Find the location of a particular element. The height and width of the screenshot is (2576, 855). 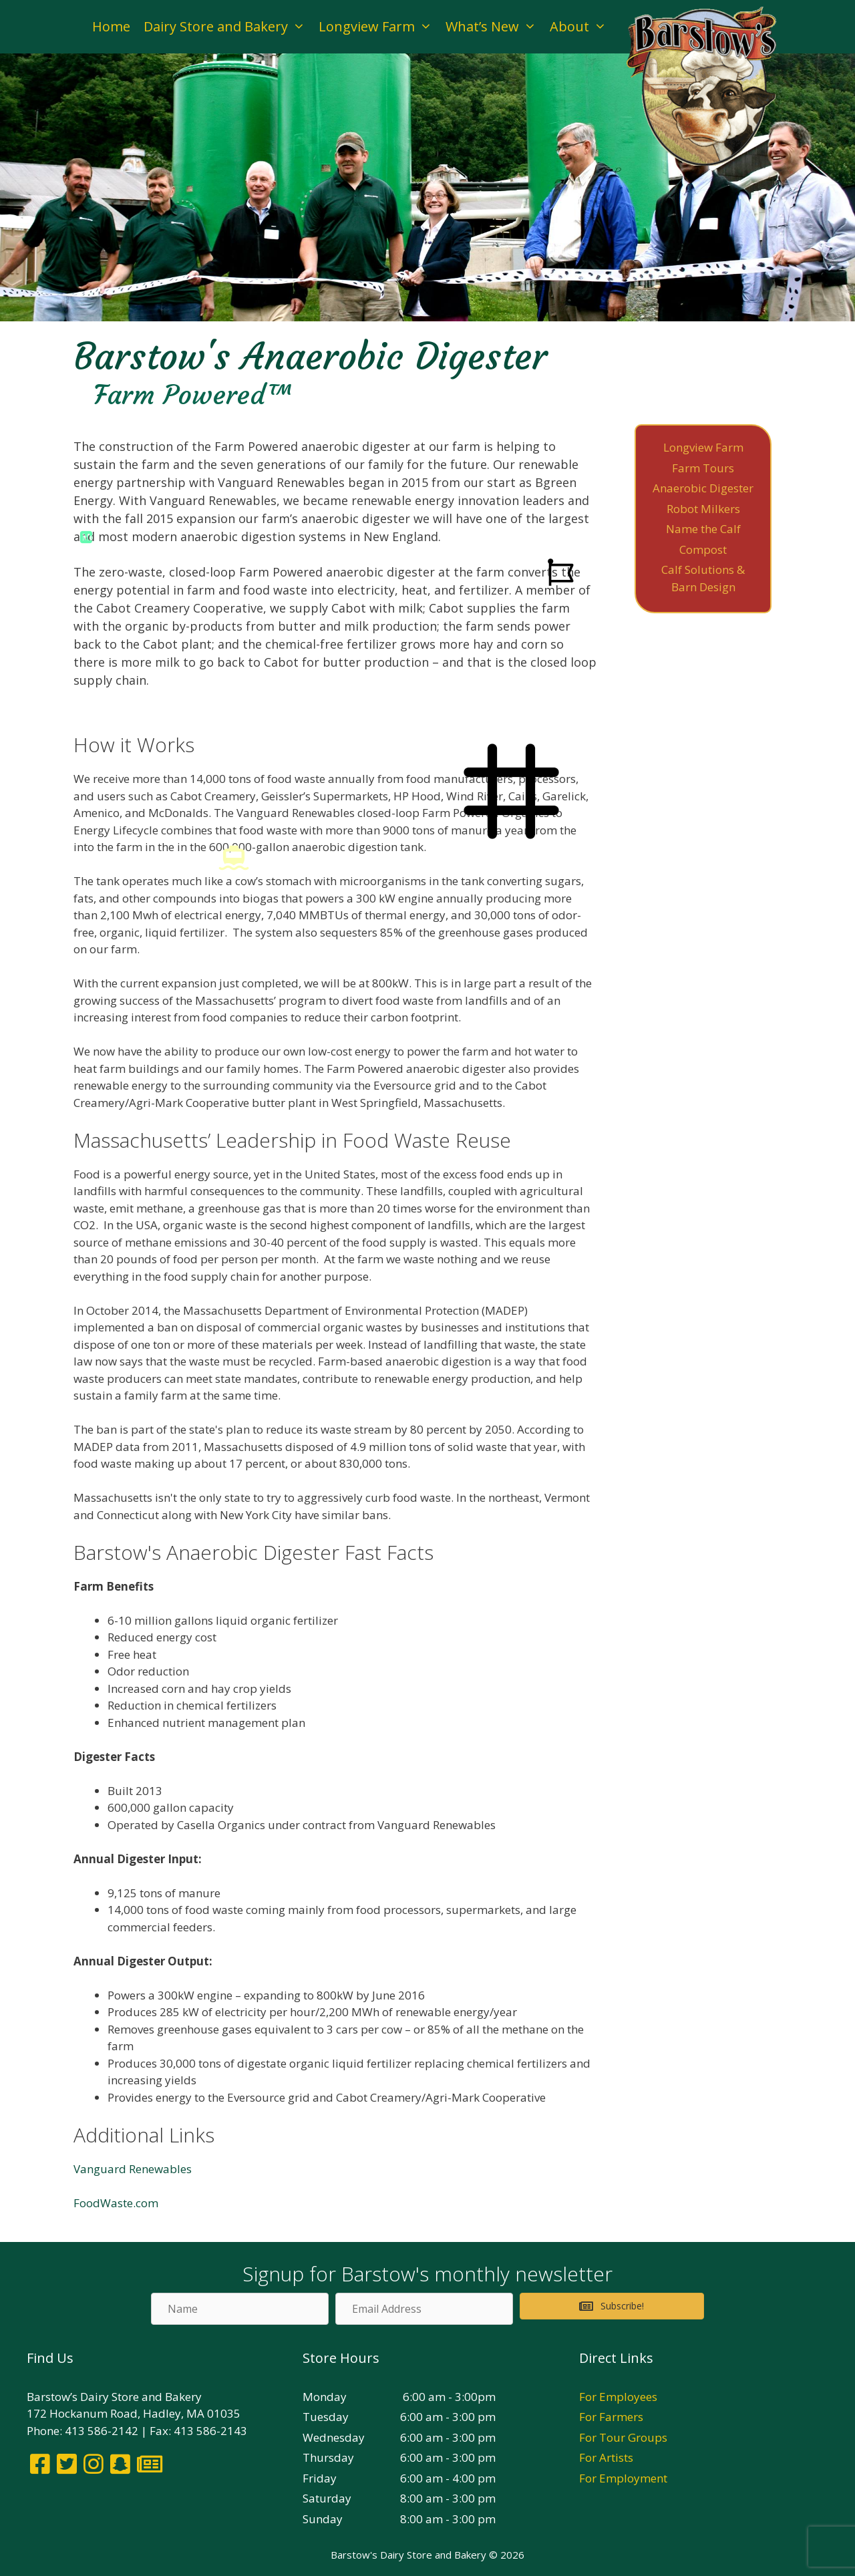

flag or bookmark an item is located at coordinates (560, 572).